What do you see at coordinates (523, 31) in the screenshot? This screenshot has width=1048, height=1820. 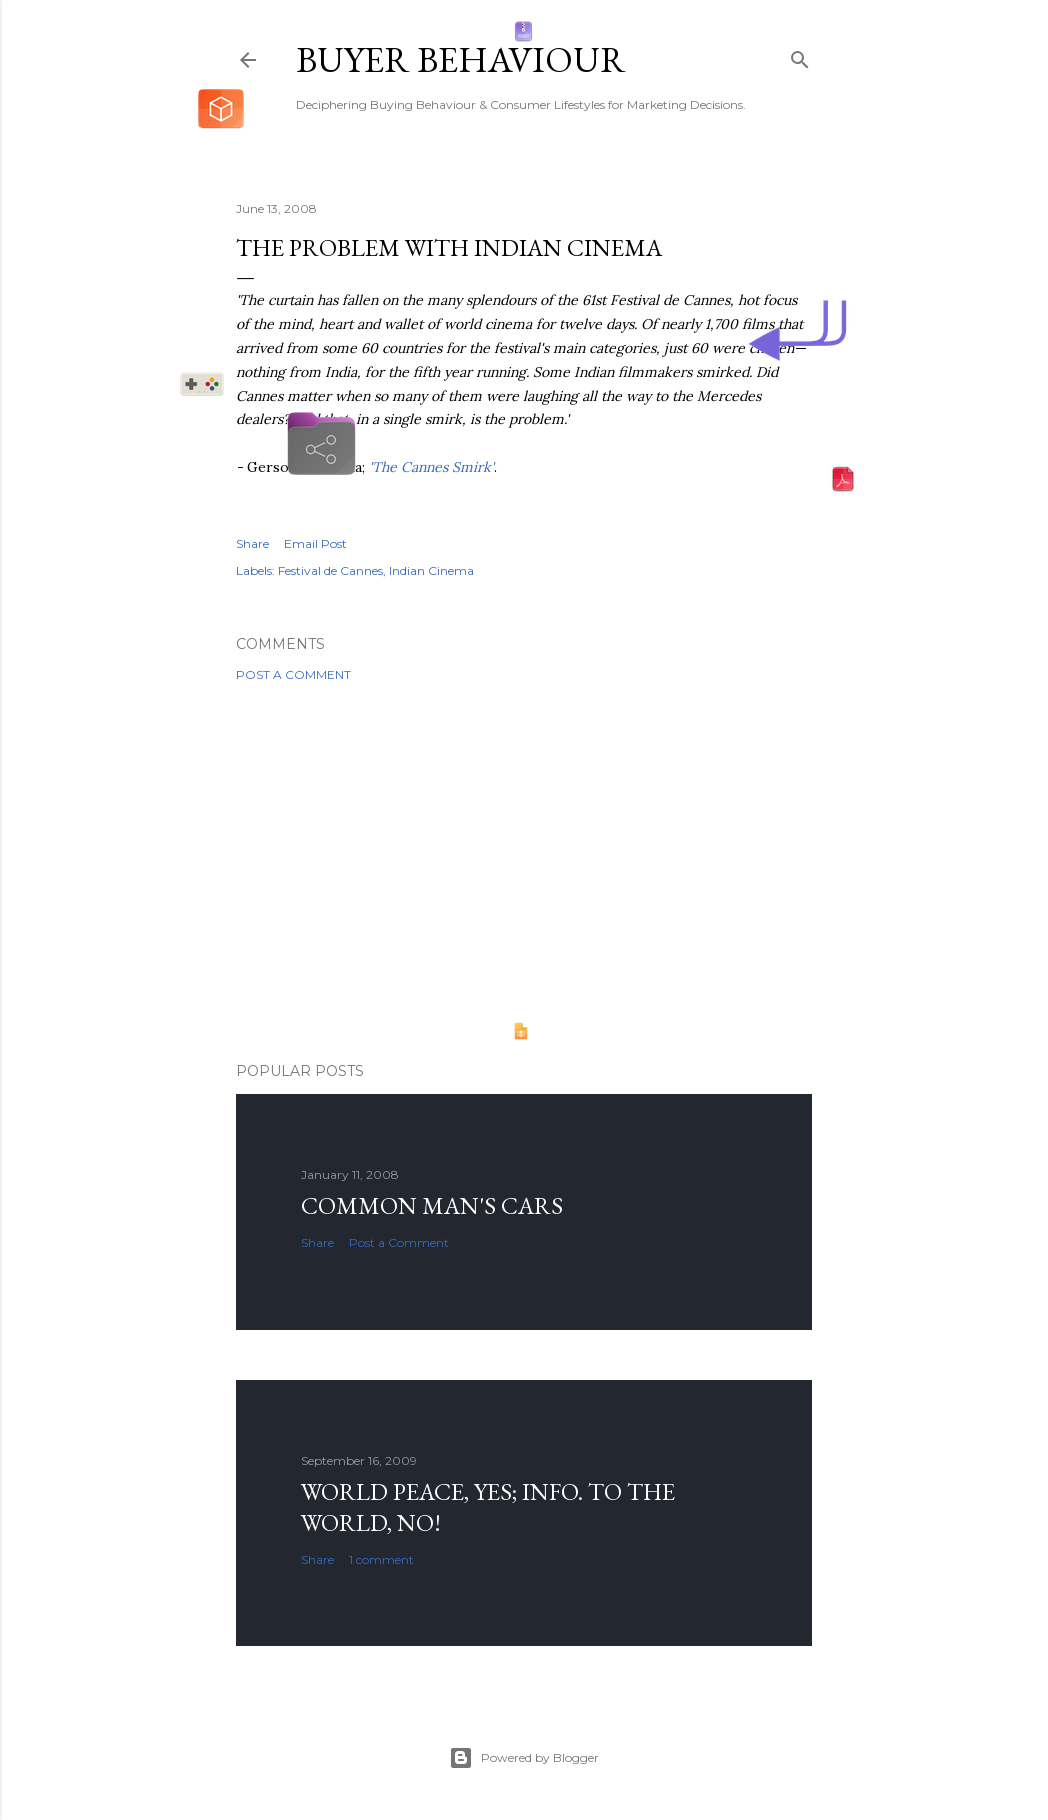 I see `a compressed RAR archive file` at bounding box center [523, 31].